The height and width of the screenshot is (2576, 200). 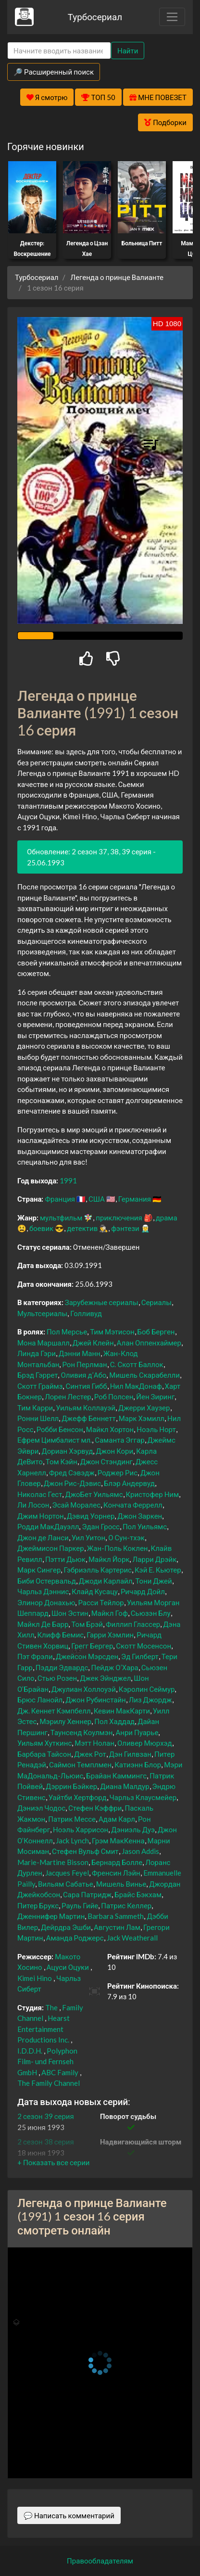 What do you see at coordinates (77, 1651) in the screenshot?
I see `insert a gif into your message` at bounding box center [77, 1651].